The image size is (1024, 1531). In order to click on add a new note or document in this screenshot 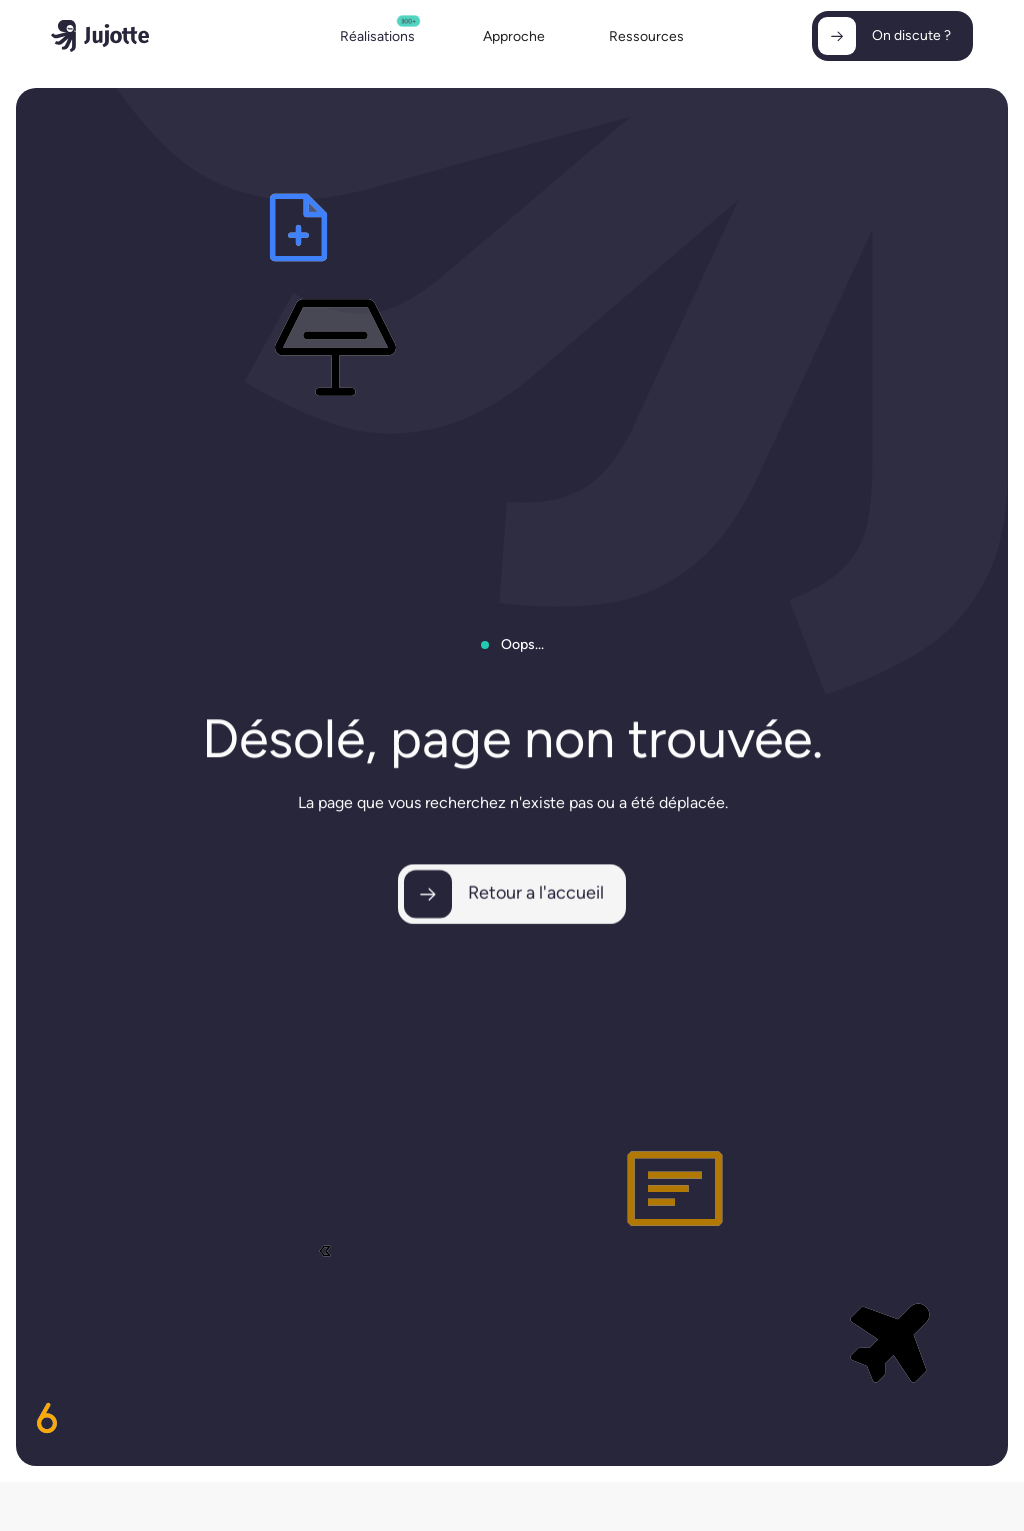, I will do `click(675, 1192)`.